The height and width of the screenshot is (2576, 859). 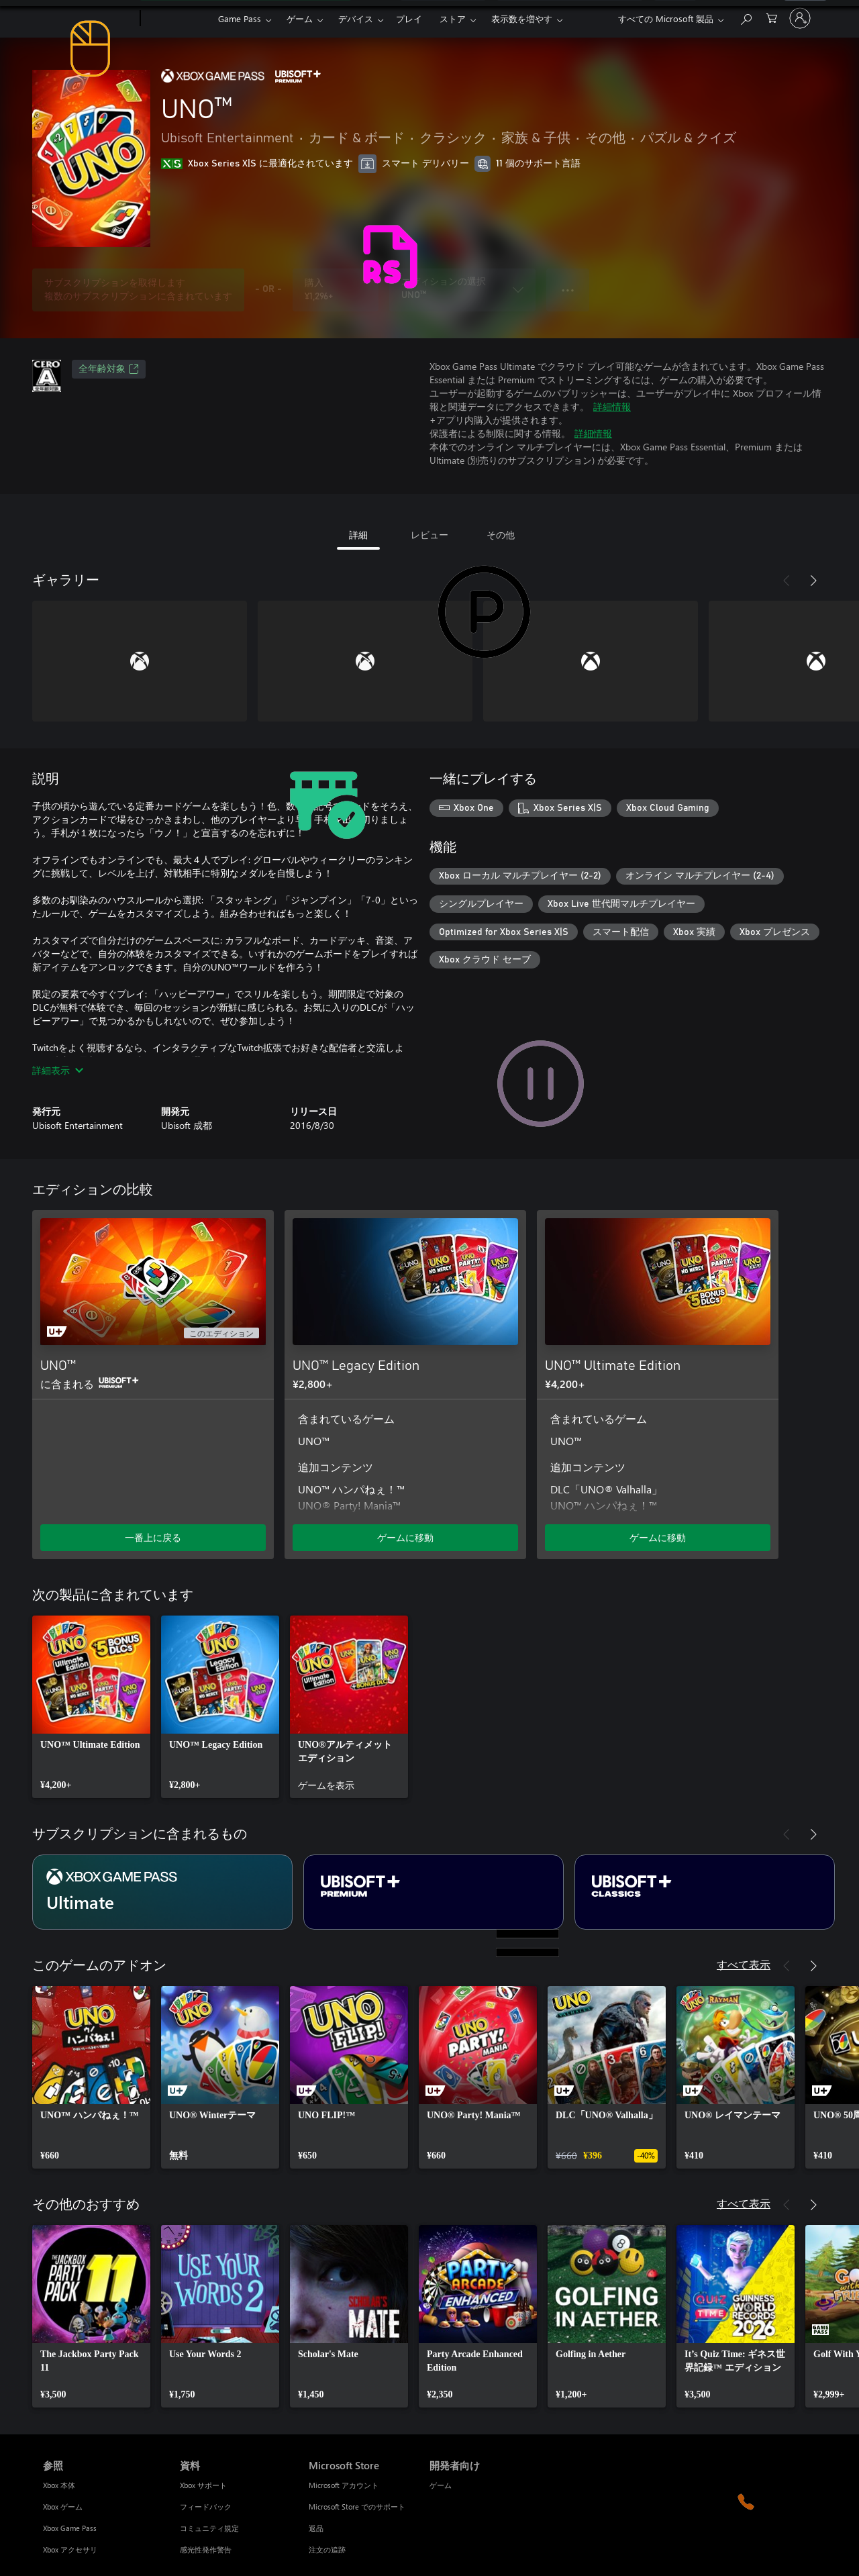 What do you see at coordinates (390, 256) in the screenshot?
I see `a Rust source code file` at bounding box center [390, 256].